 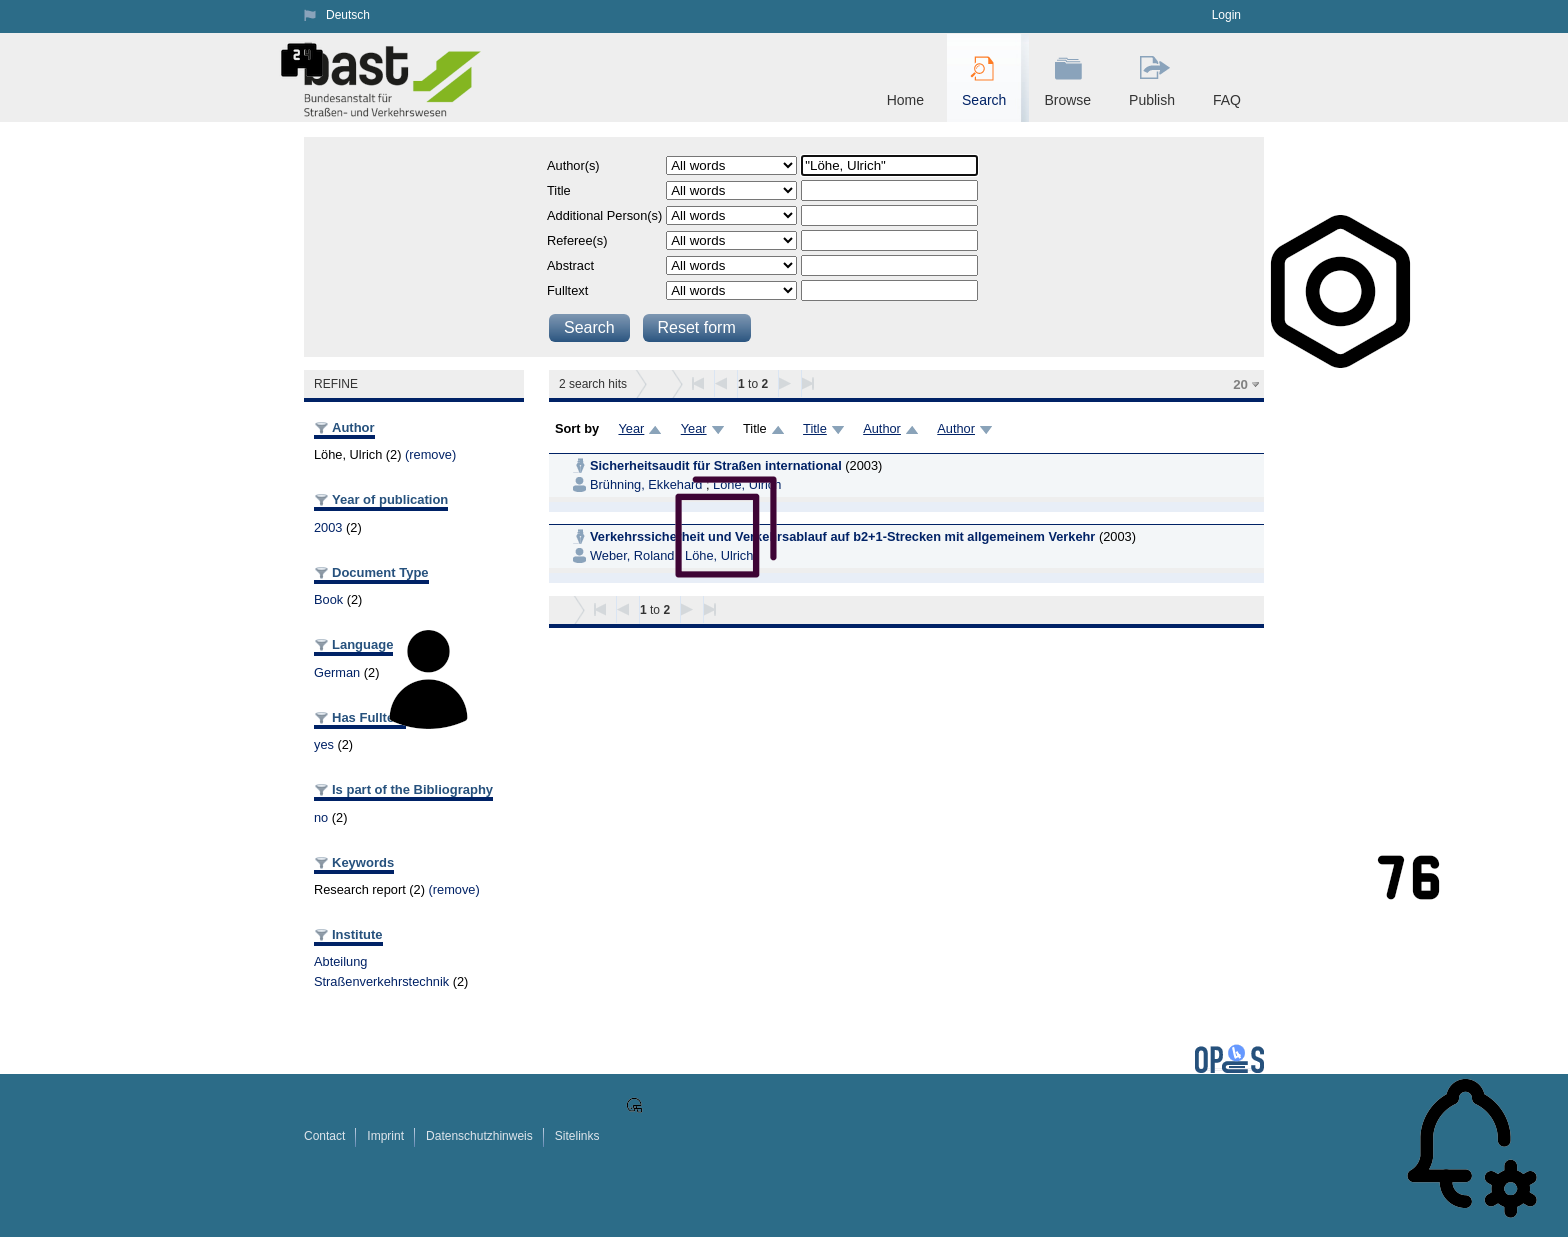 I want to click on find nearby convenience stores, so click(x=302, y=60).